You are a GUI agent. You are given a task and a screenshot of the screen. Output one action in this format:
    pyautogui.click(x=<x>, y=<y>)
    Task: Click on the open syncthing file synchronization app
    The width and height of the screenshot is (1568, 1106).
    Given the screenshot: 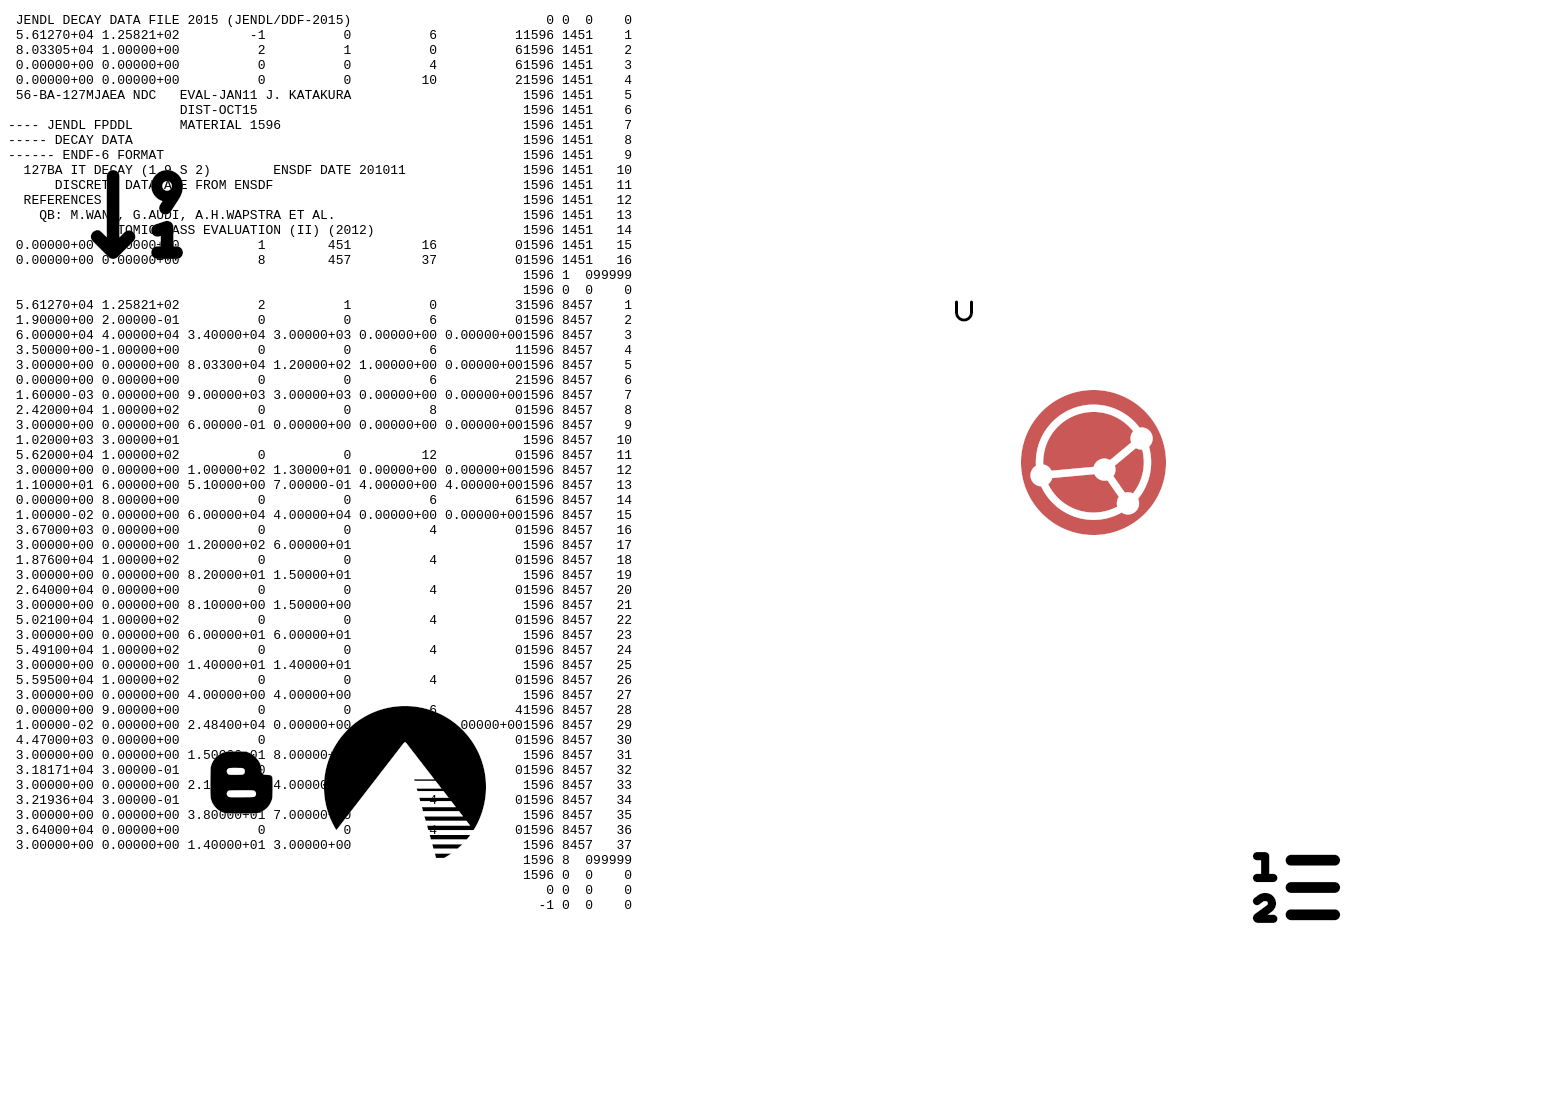 What is the action you would take?
    pyautogui.click(x=1093, y=462)
    